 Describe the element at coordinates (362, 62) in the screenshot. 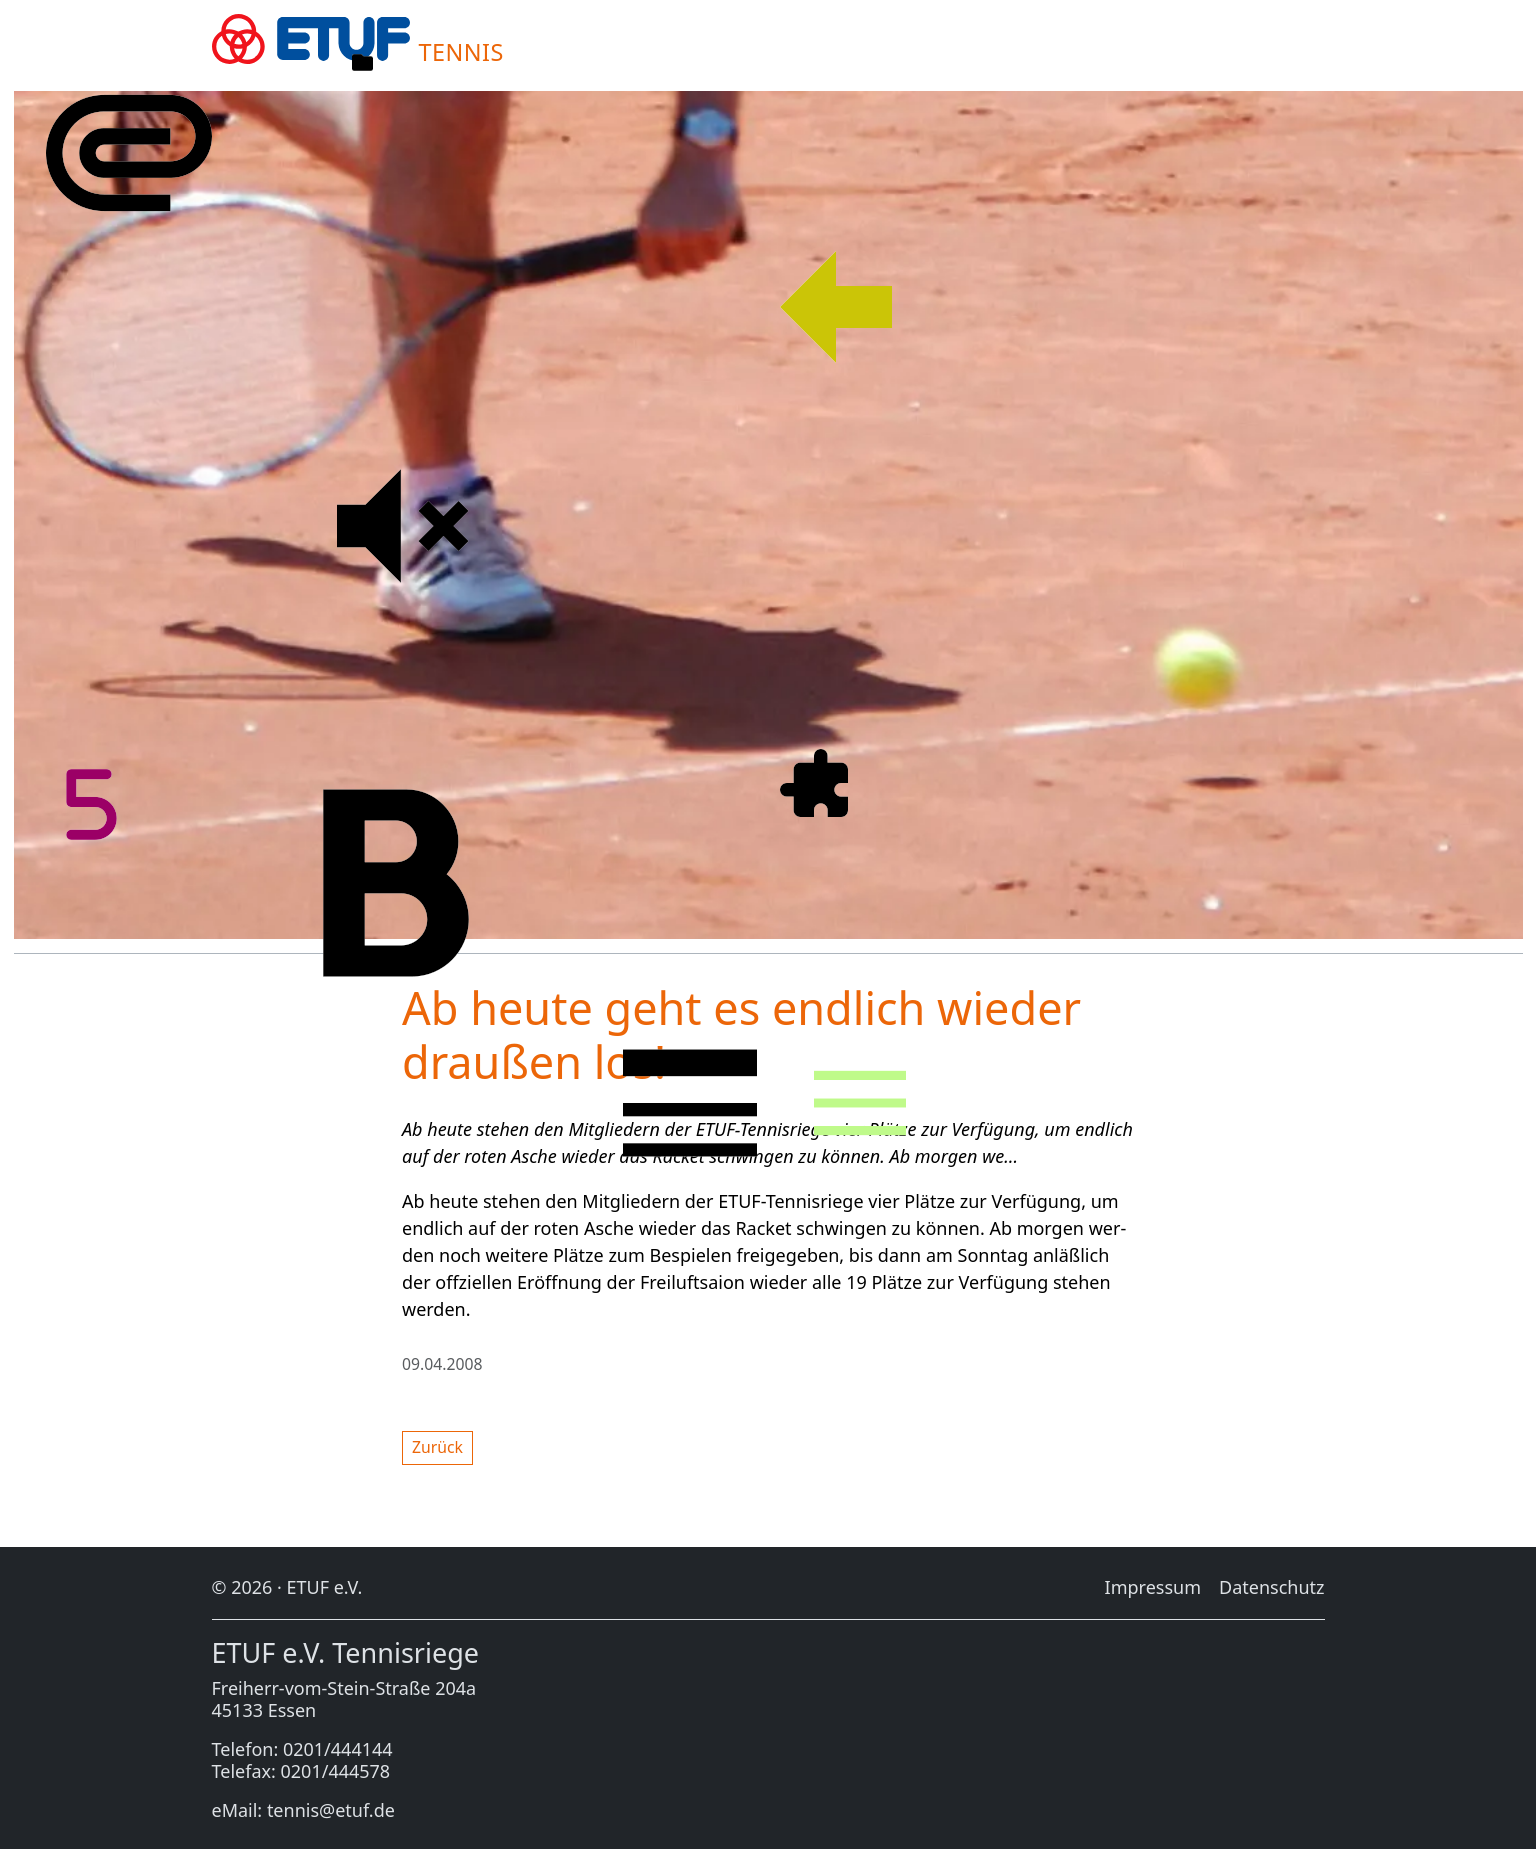

I see `open file folder` at that location.